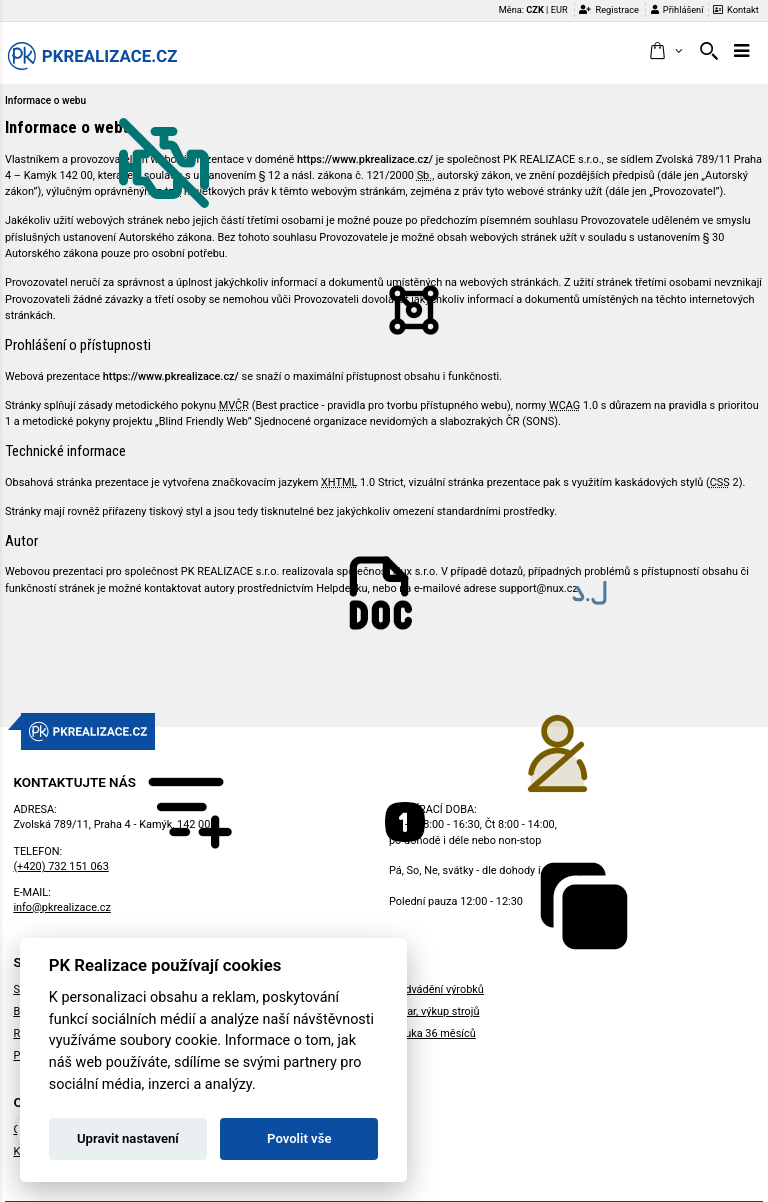  I want to click on view complex network topology, so click(414, 310).